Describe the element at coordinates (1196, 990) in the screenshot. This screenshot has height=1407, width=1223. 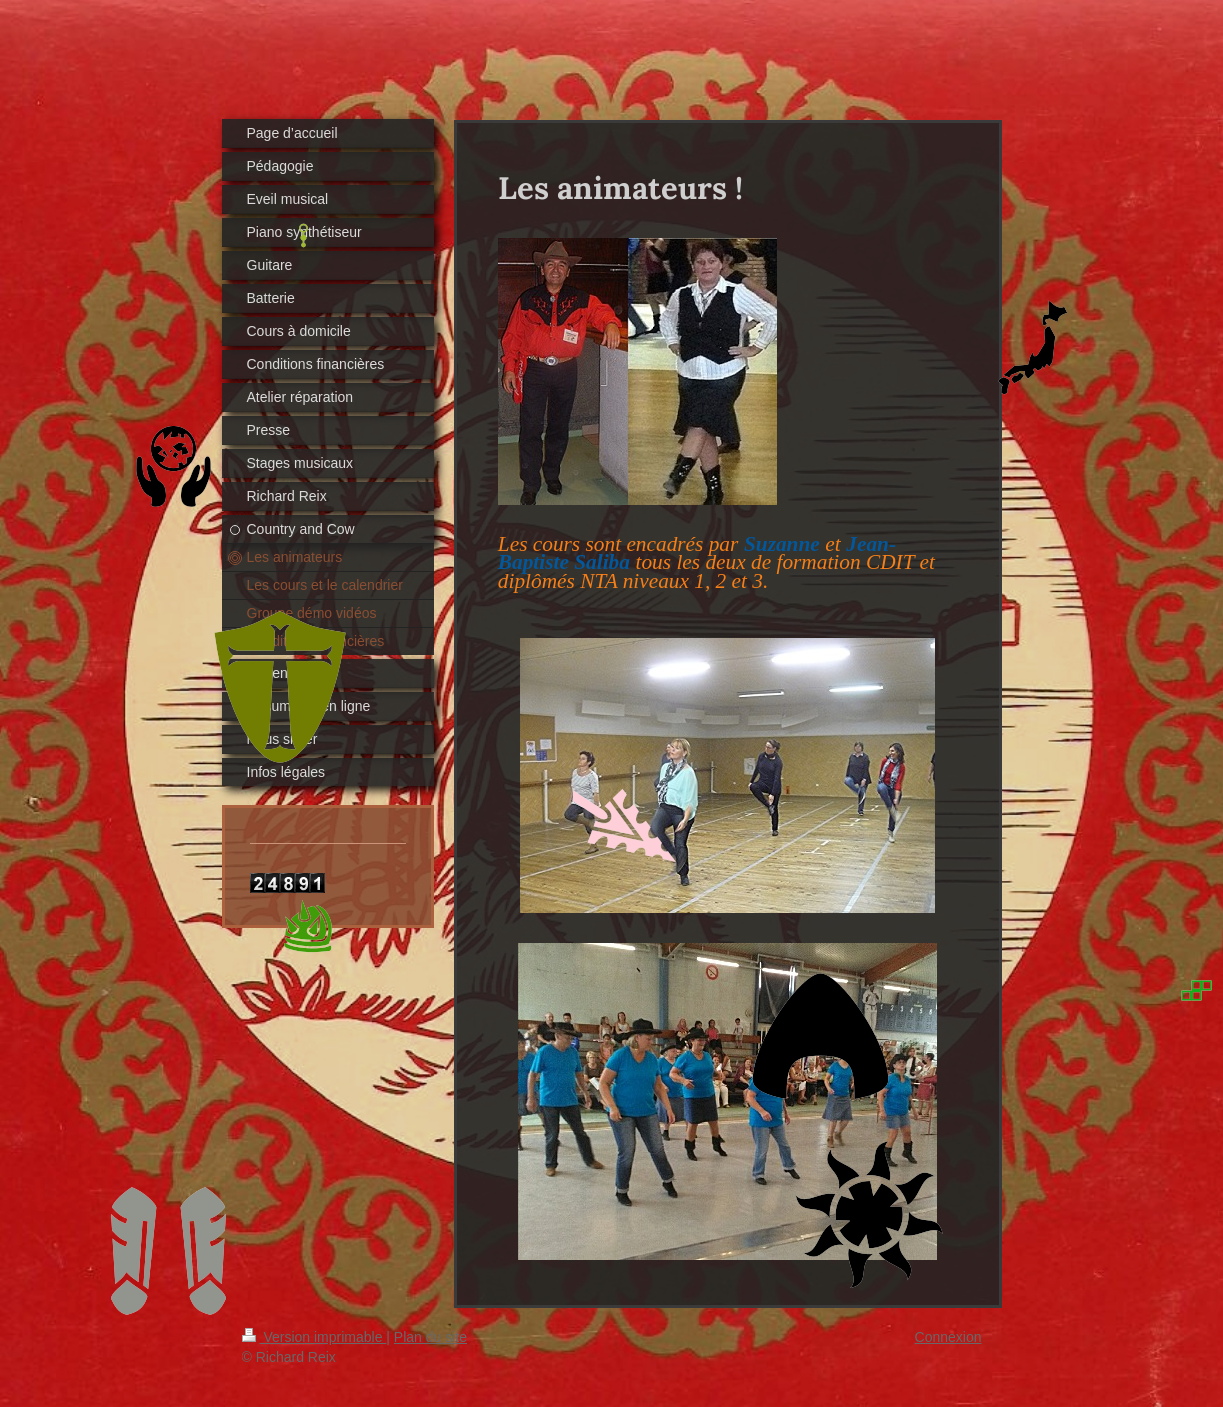
I see `tetris-style block piece in a game interface` at that location.